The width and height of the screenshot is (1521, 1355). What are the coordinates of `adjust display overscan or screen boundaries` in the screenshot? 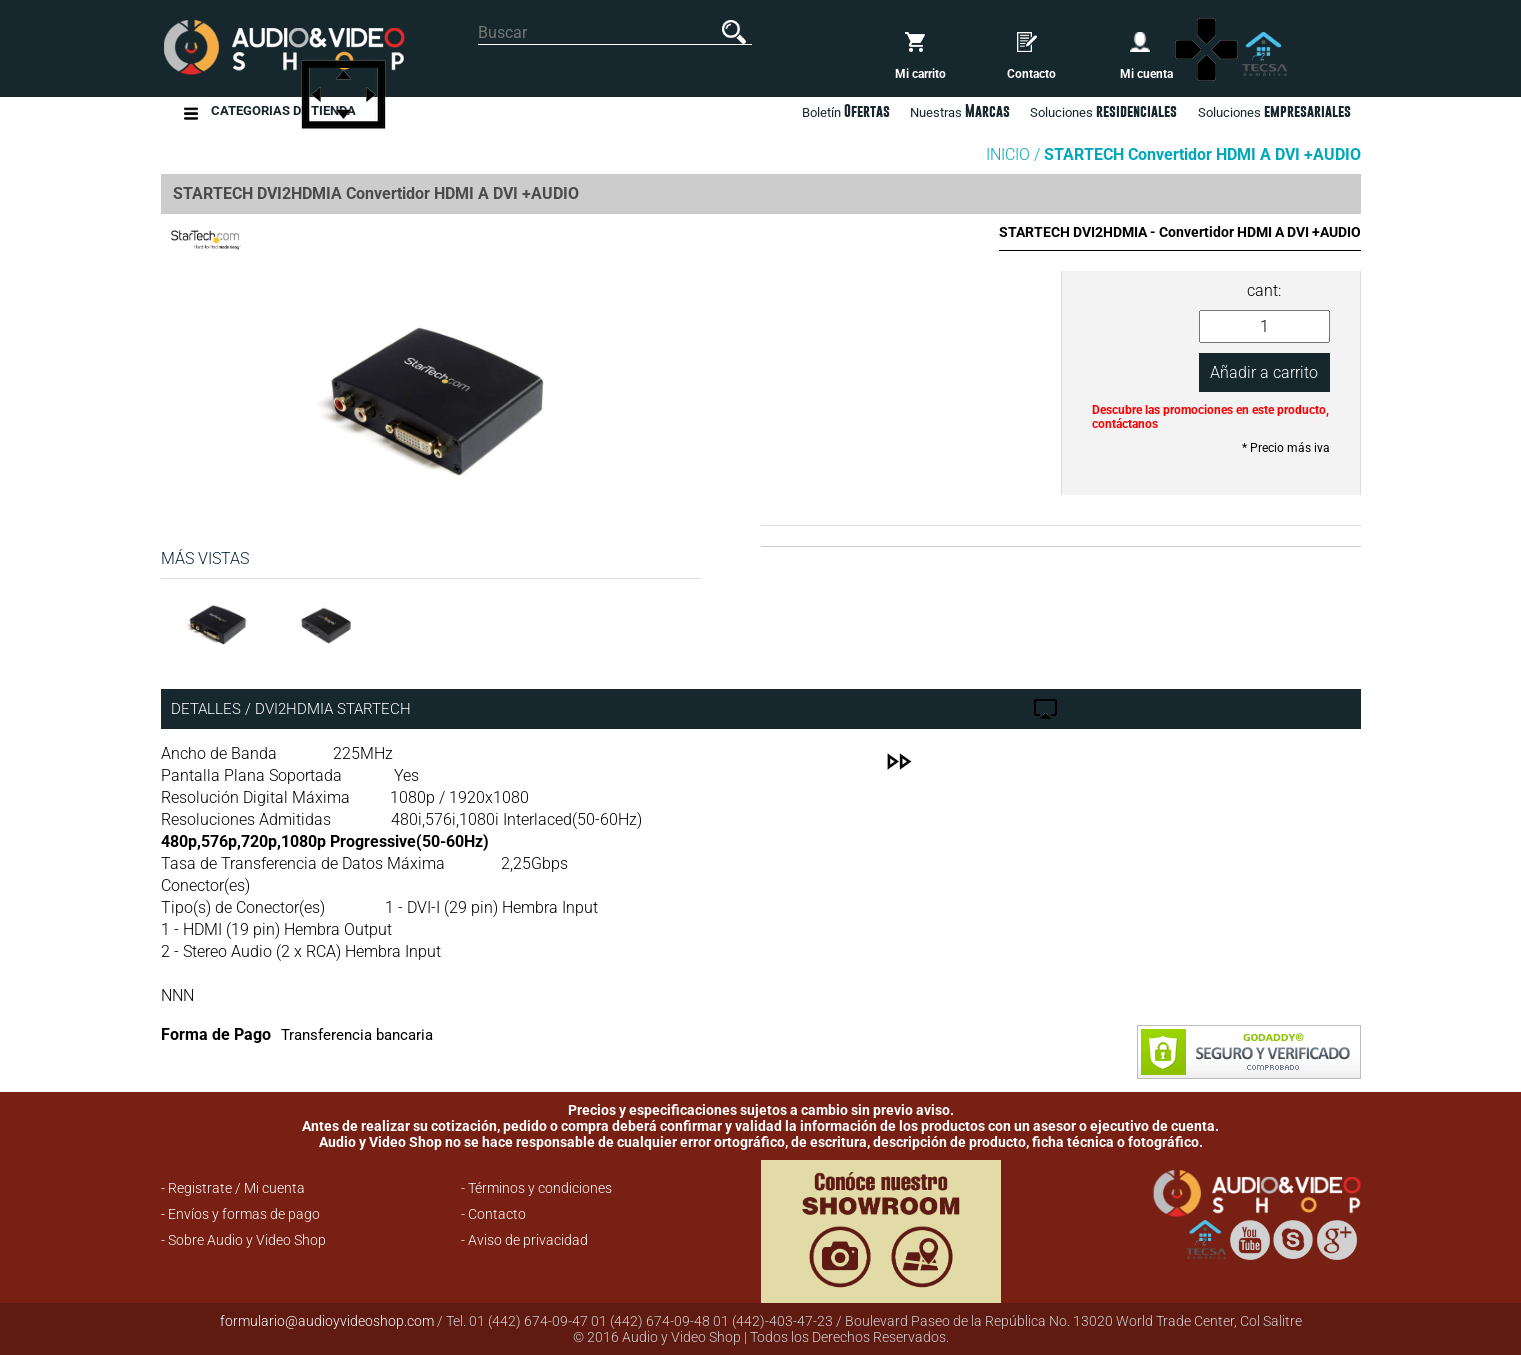 It's located at (343, 94).